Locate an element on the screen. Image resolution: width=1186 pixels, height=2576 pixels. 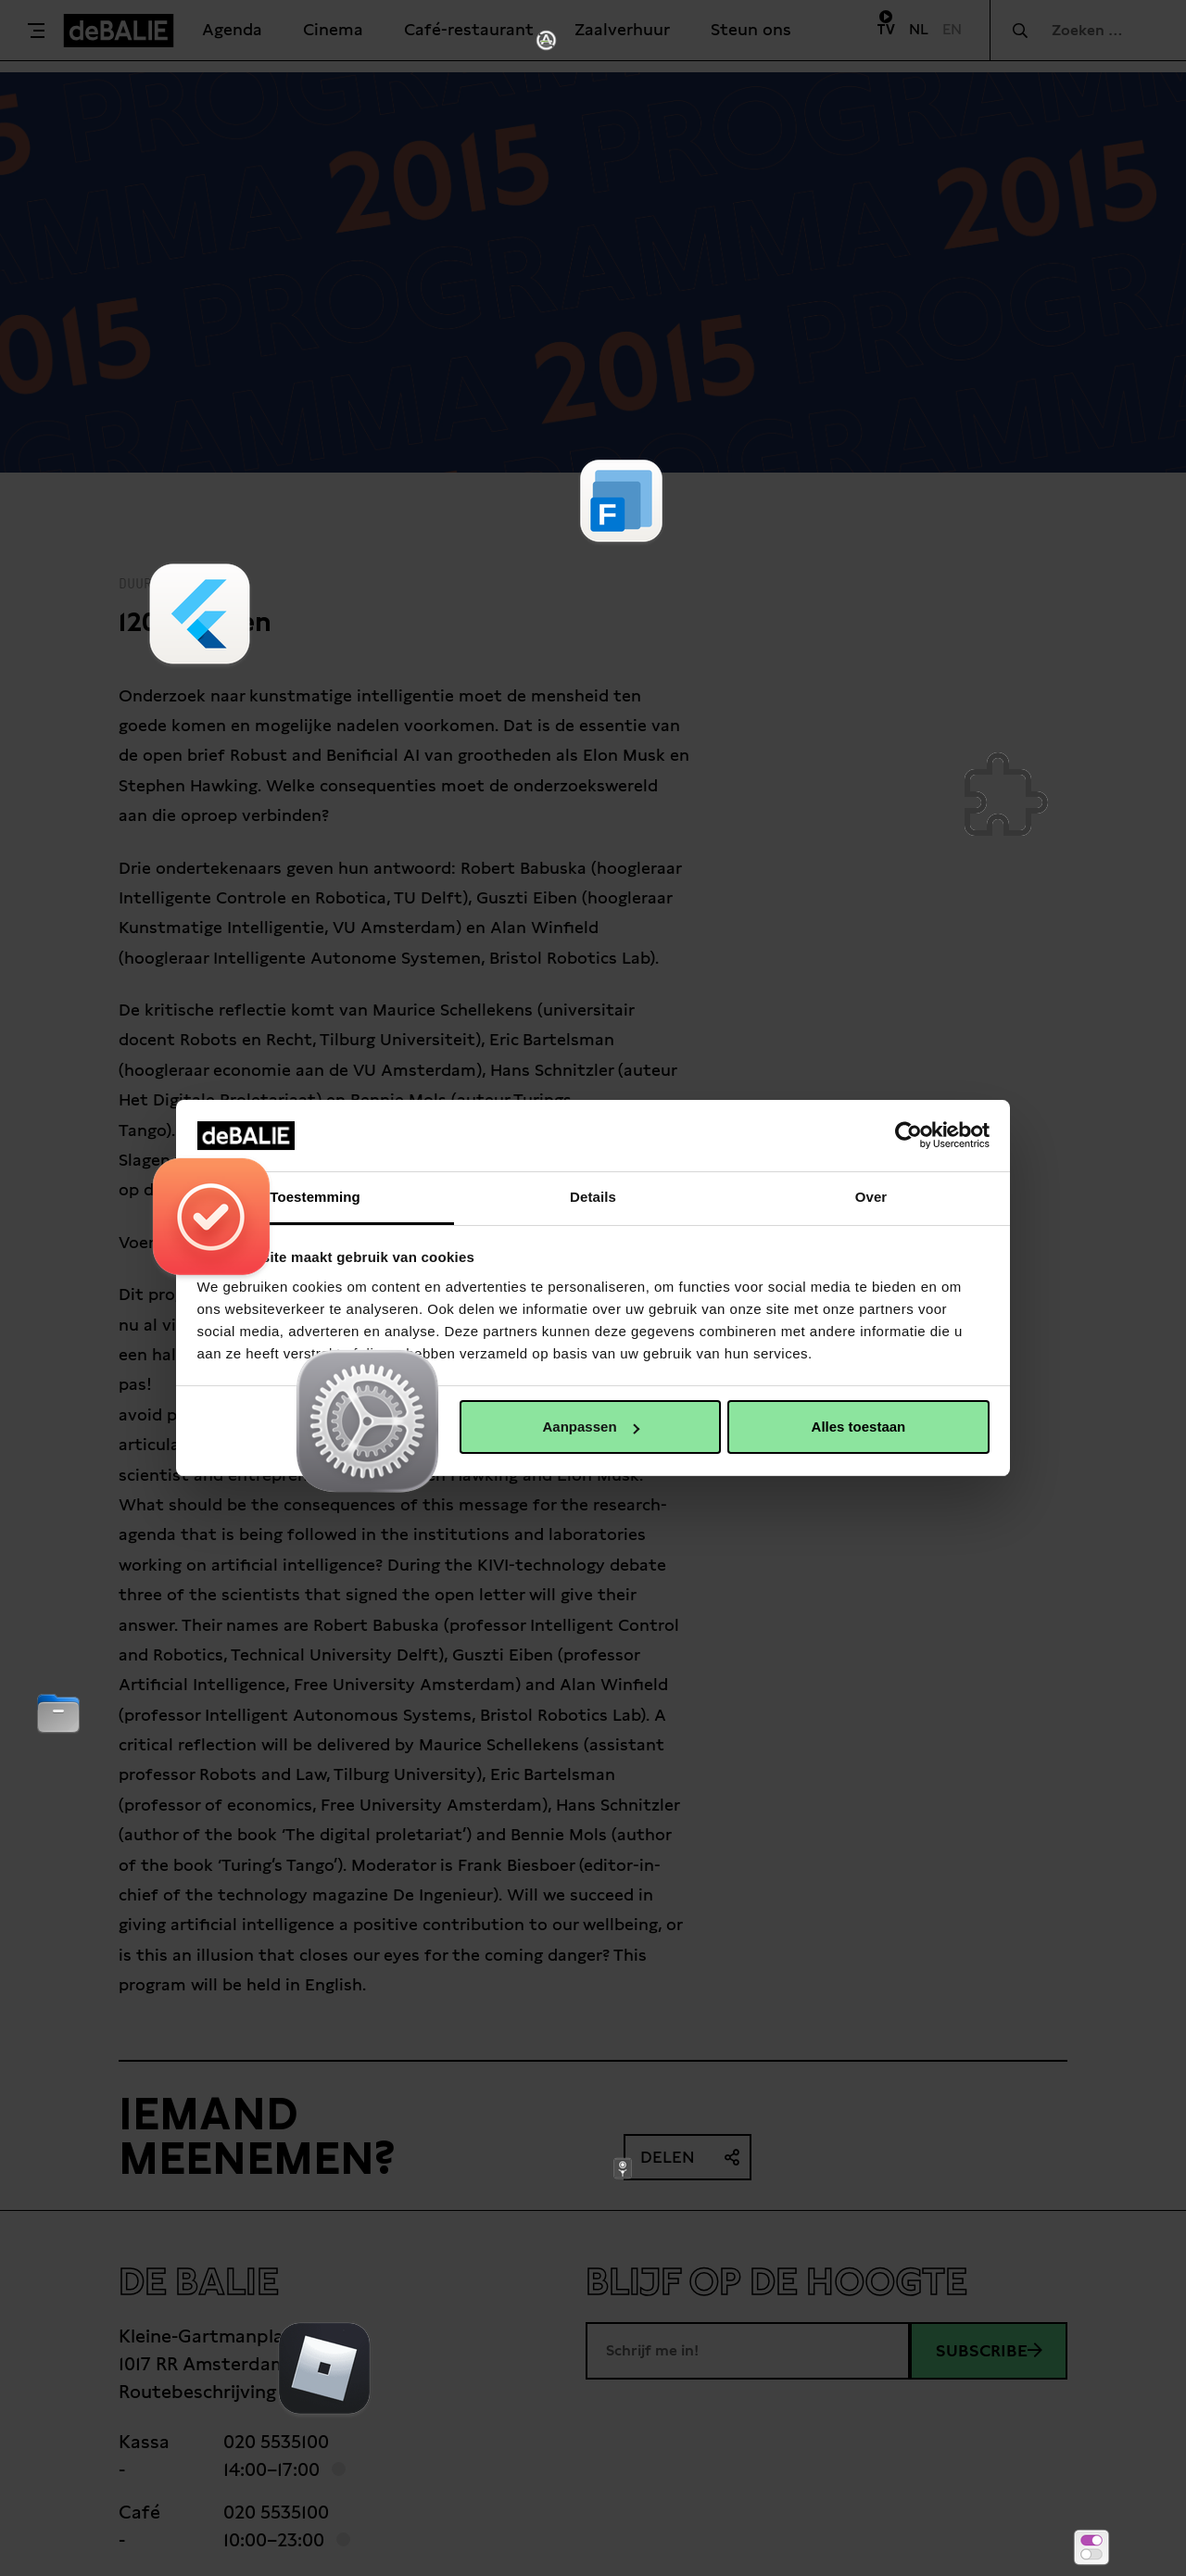
open unity tweak tool settings is located at coordinates (1091, 2547).